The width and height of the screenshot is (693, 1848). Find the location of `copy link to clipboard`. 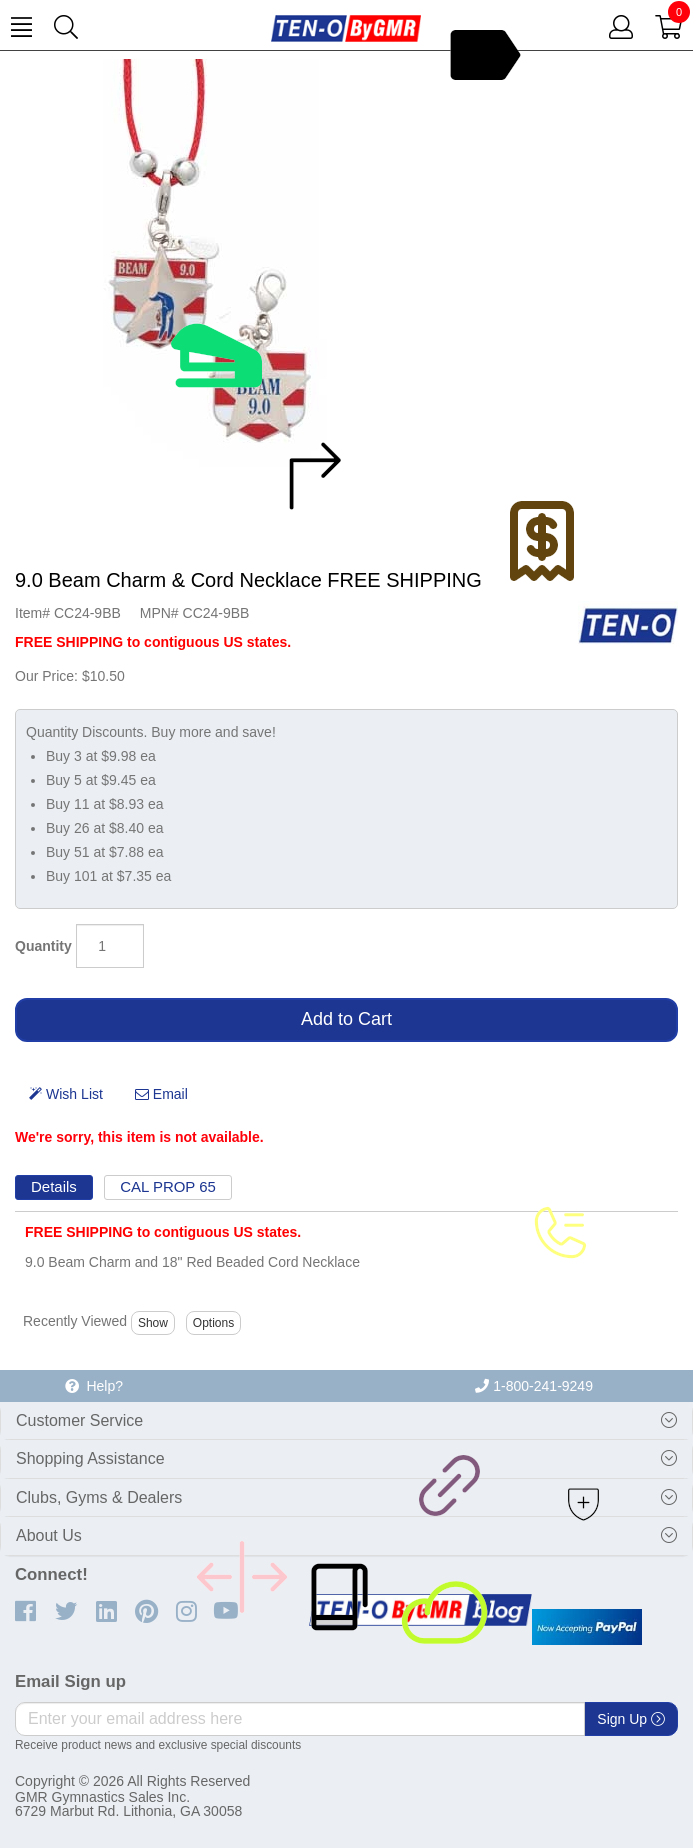

copy link to clipboard is located at coordinates (449, 1485).